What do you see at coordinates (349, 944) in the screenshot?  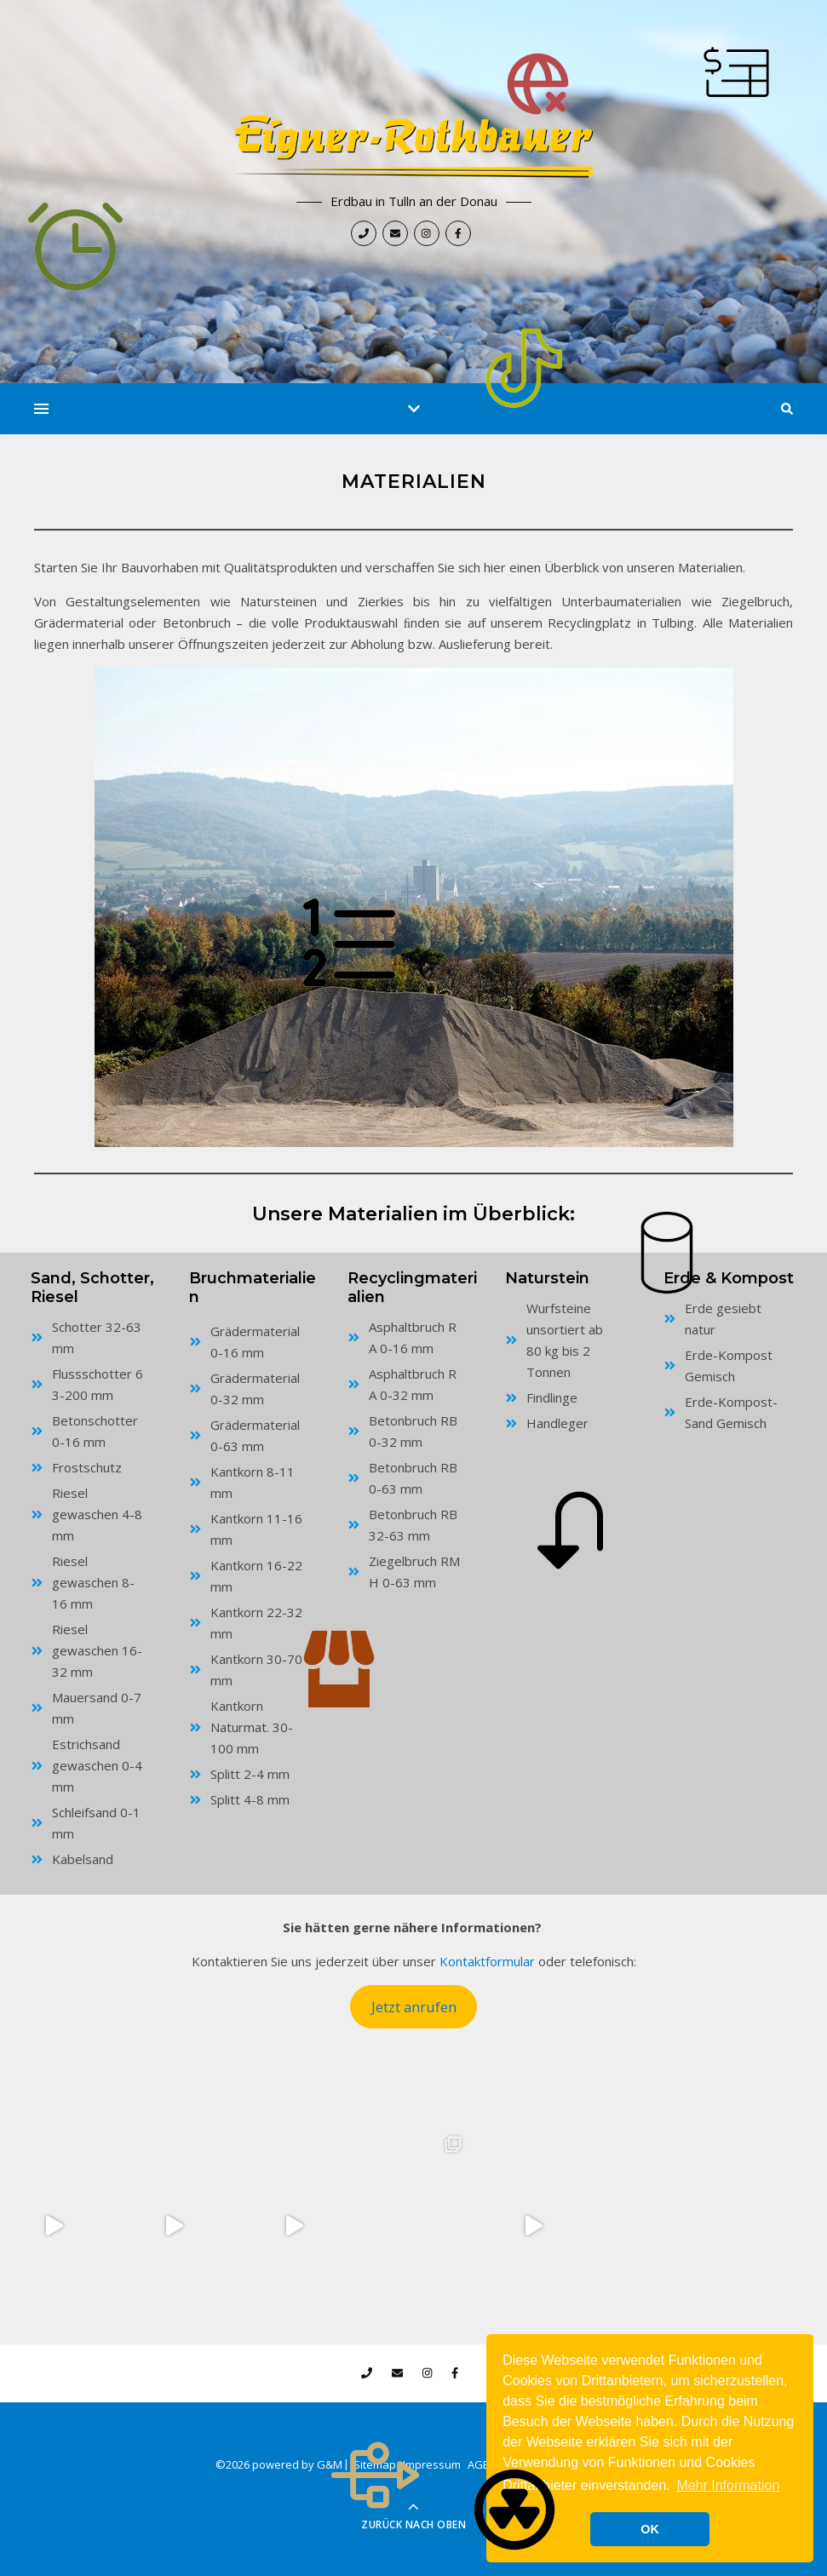 I see `create a numbered list` at bounding box center [349, 944].